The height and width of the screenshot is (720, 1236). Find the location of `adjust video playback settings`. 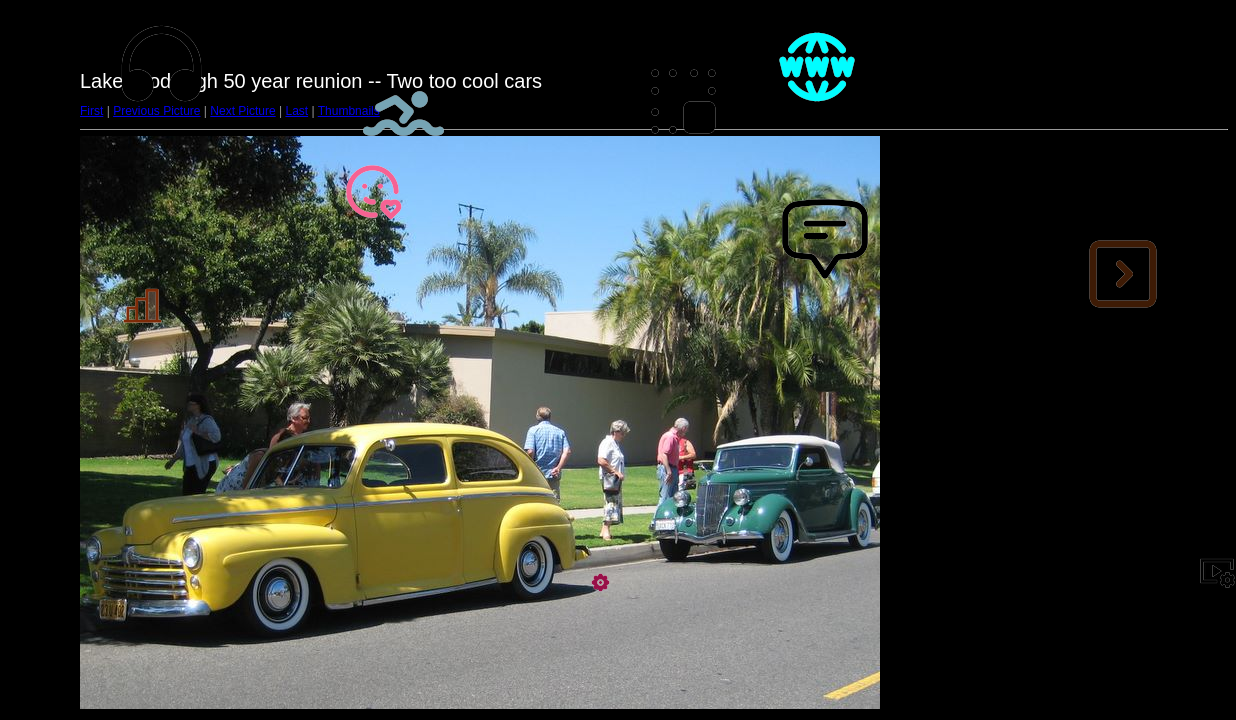

adjust video playback settings is located at coordinates (1217, 571).